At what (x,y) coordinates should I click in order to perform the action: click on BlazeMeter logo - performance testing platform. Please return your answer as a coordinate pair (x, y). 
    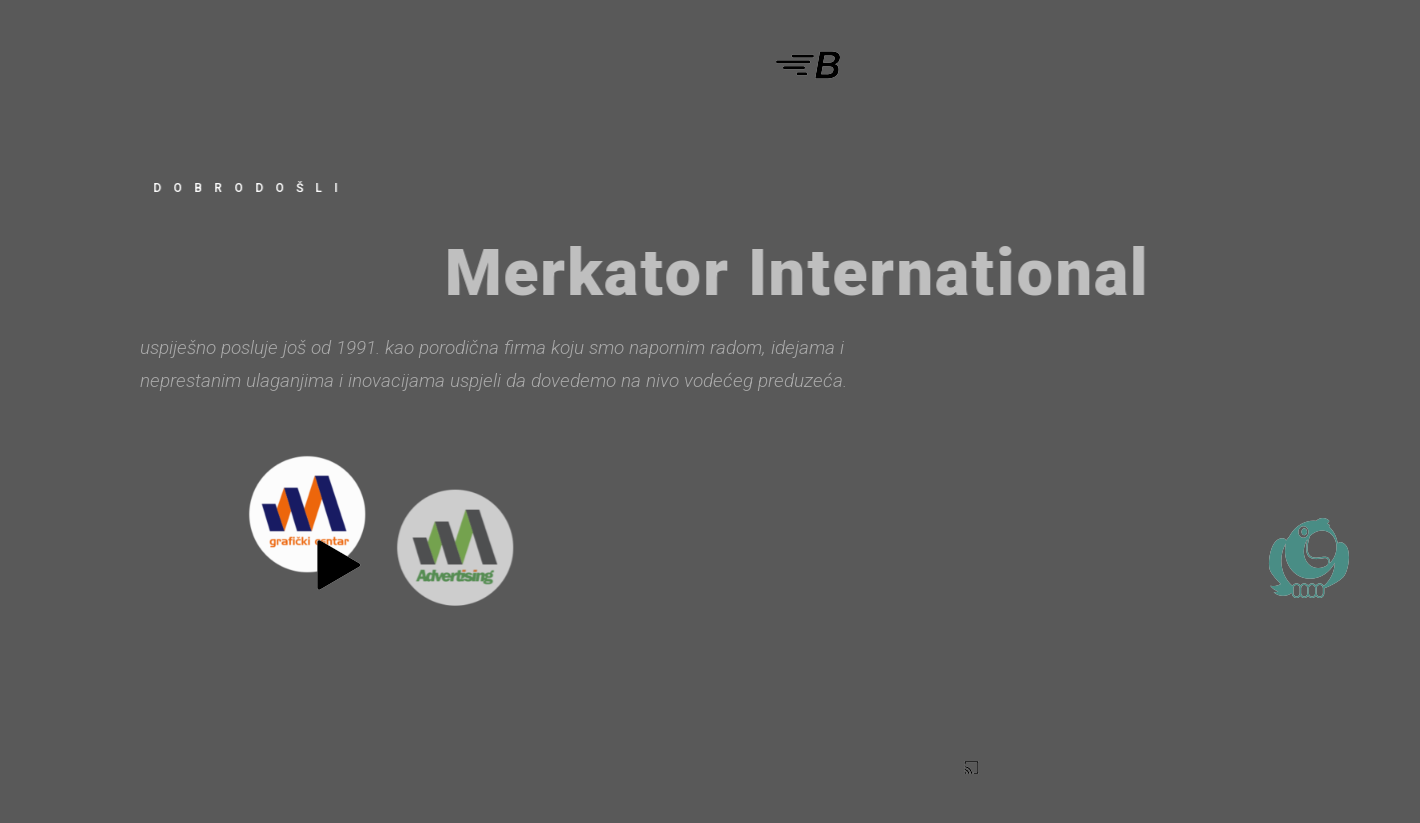
    Looking at the image, I should click on (808, 65).